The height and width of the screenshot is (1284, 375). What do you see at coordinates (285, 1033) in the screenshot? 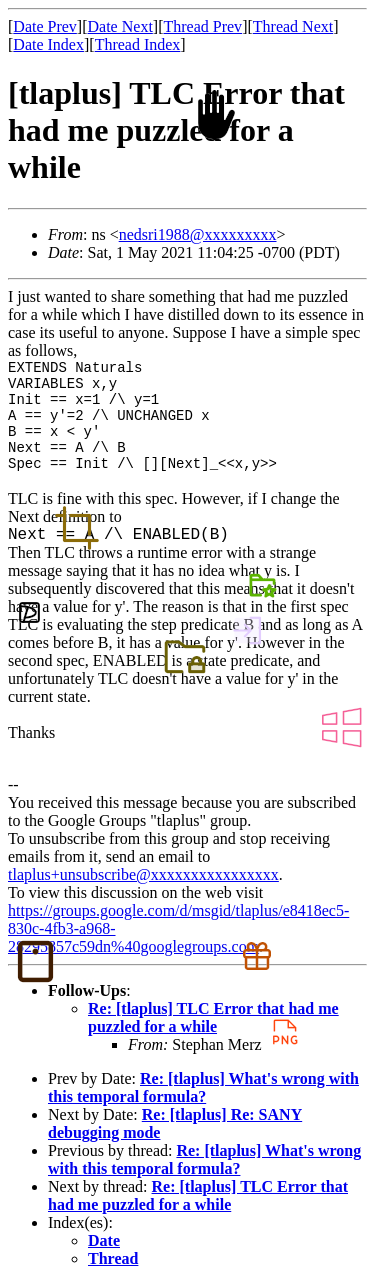
I see `a PNG image file` at bounding box center [285, 1033].